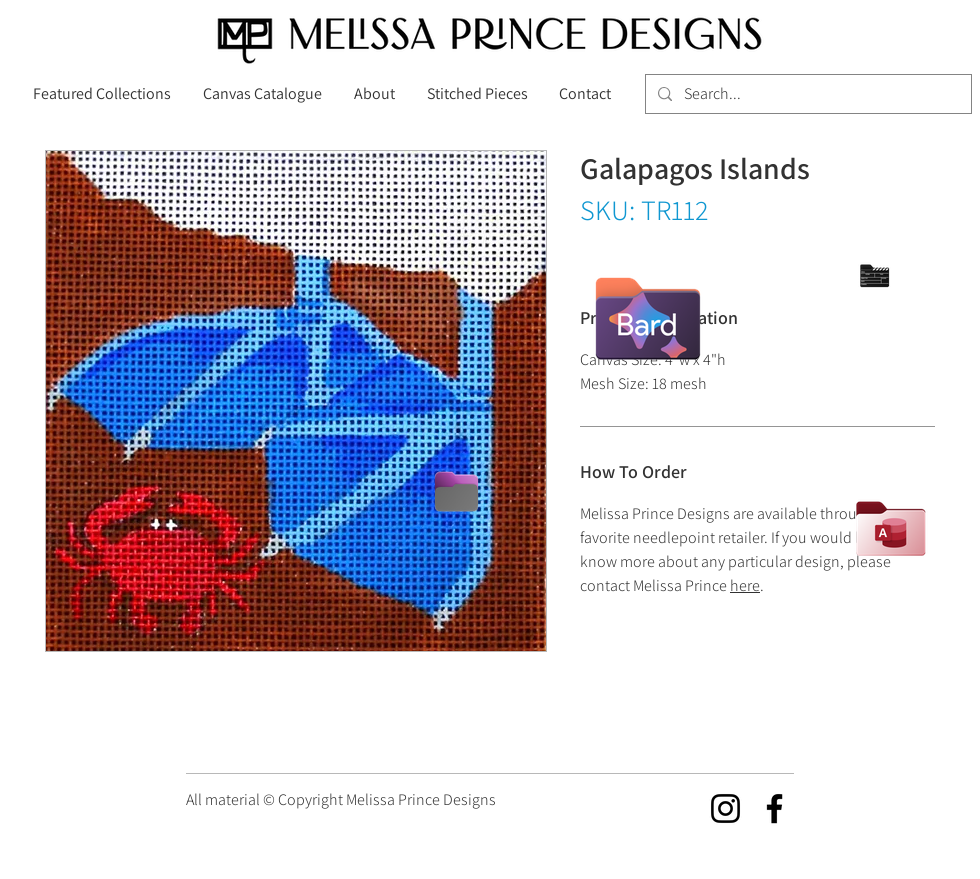 The height and width of the screenshot is (879, 980). Describe the element at coordinates (890, 530) in the screenshot. I see `open folder containing Microsoft Access database files` at that location.